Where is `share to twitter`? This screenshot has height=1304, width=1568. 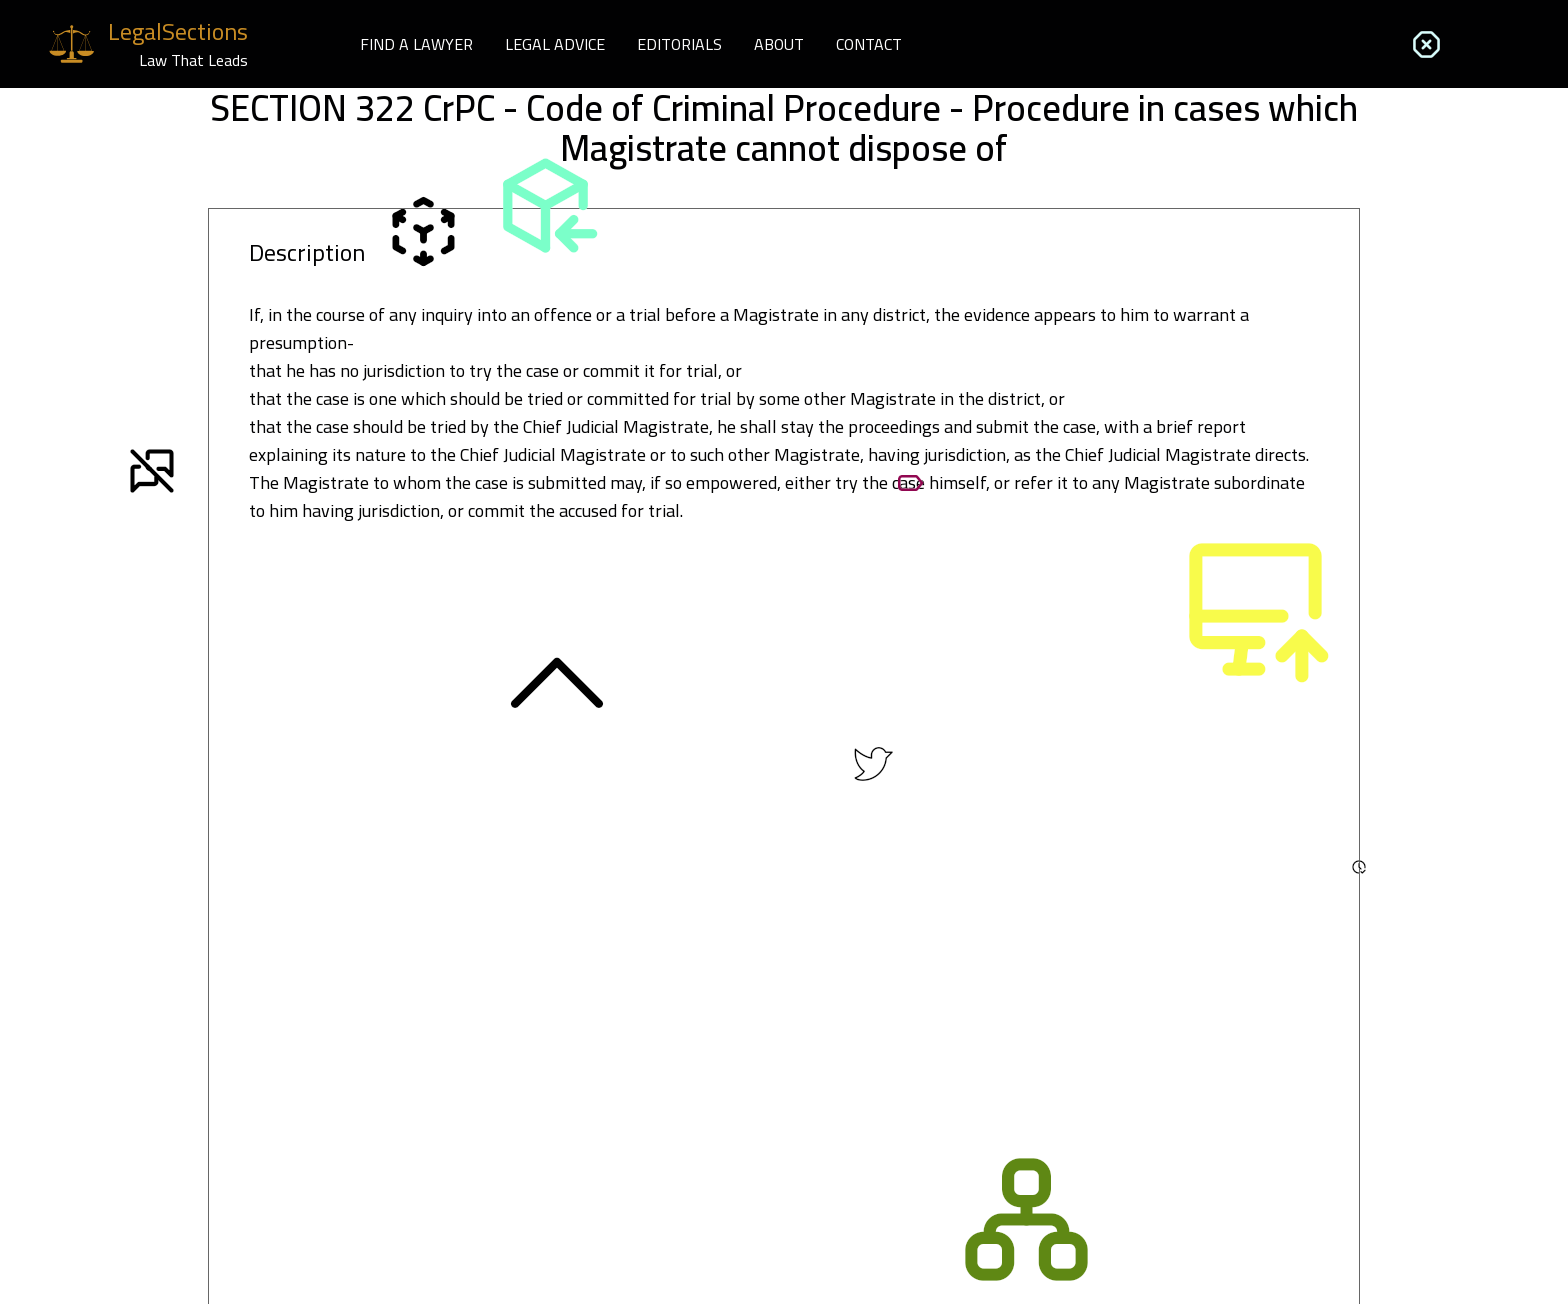
share to twitter is located at coordinates (871, 762).